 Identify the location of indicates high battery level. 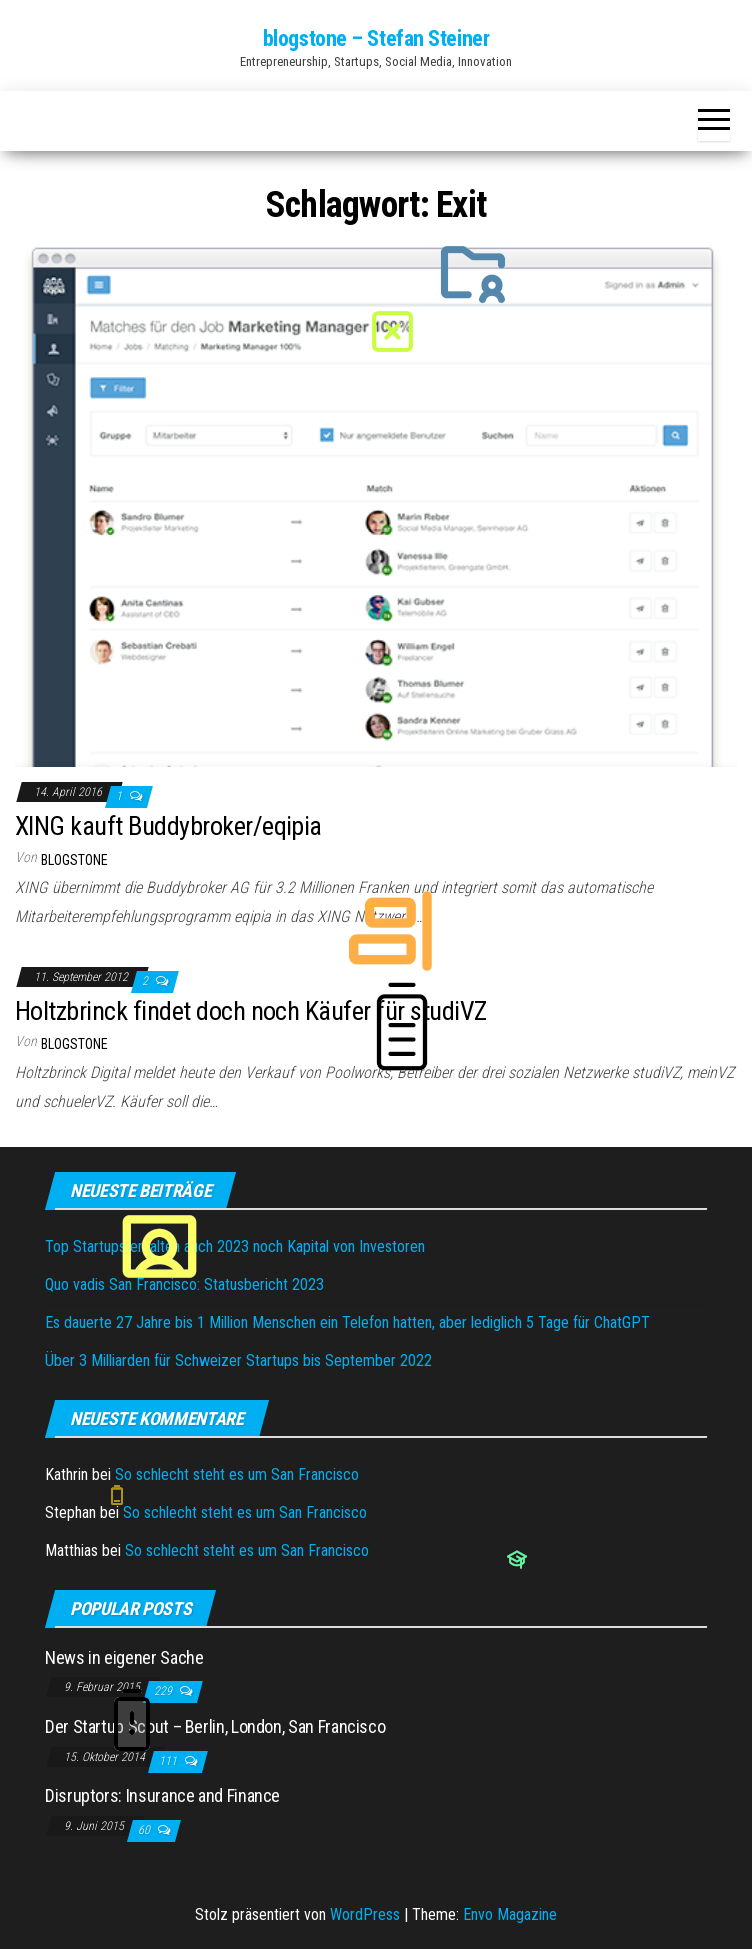
(402, 1028).